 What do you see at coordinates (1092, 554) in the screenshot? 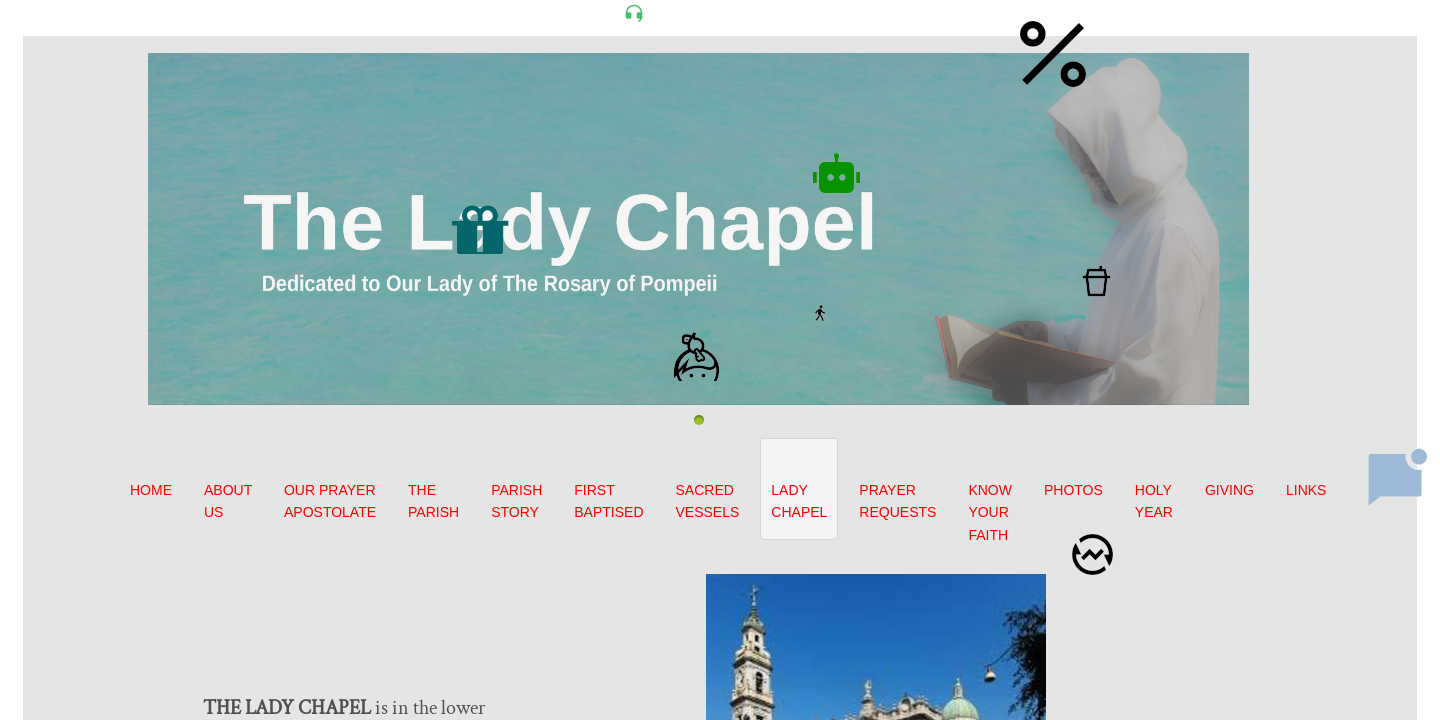
I see `exchange or convert funds` at bounding box center [1092, 554].